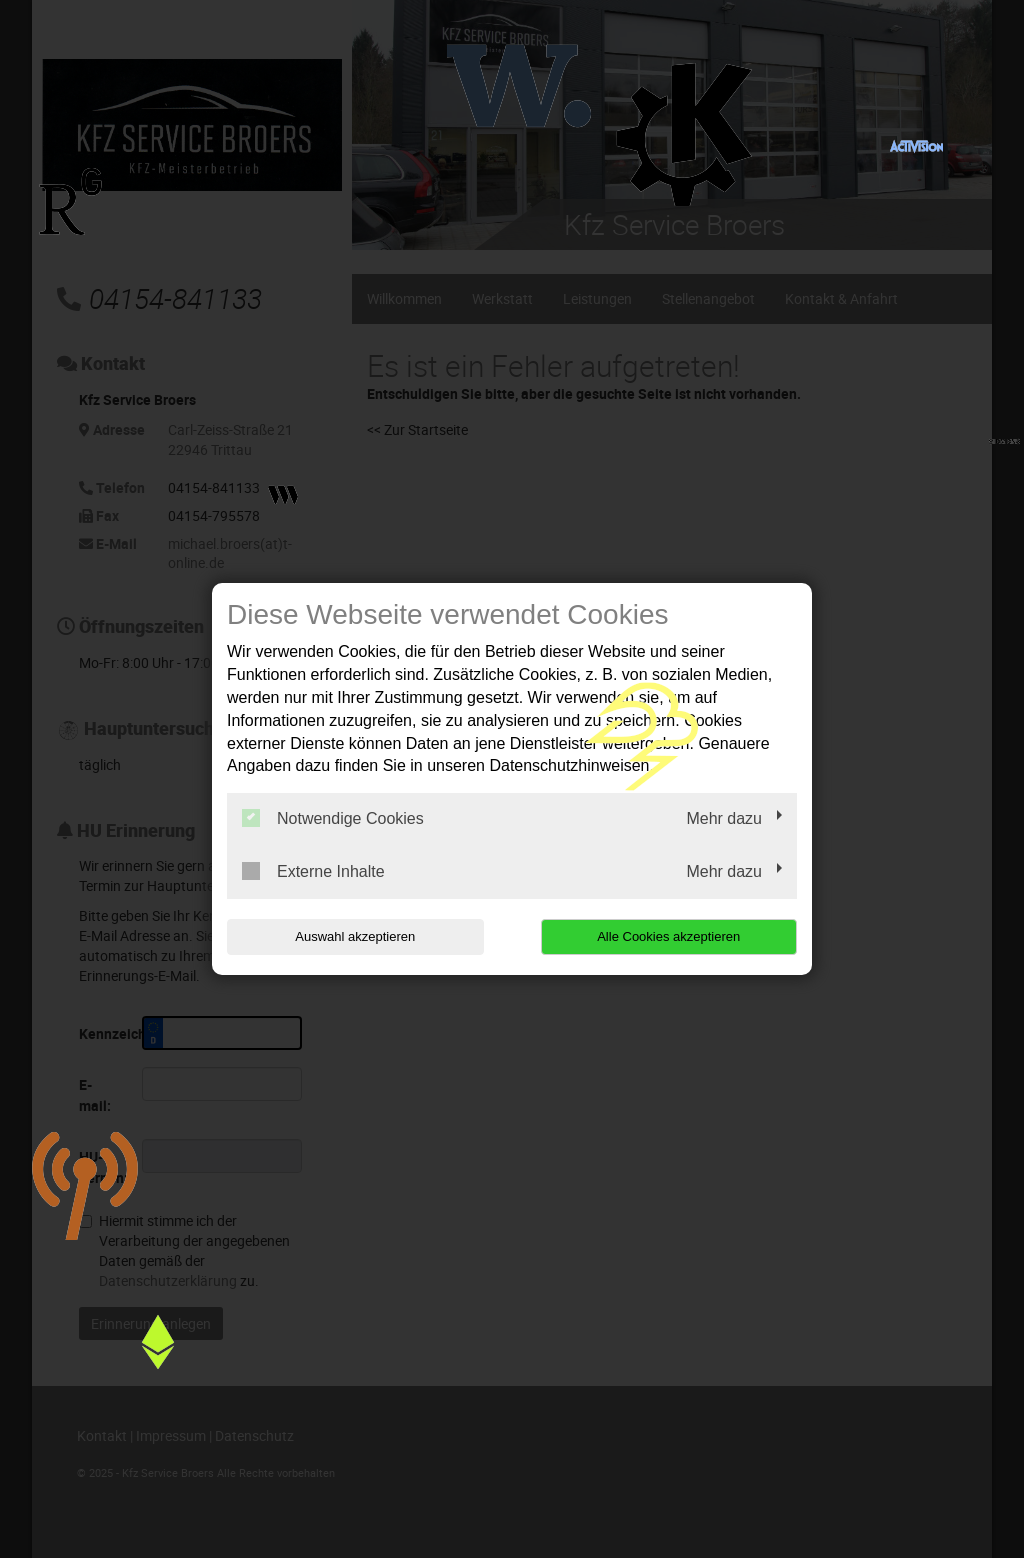  I want to click on open KDE desktop environment settings, so click(684, 134).